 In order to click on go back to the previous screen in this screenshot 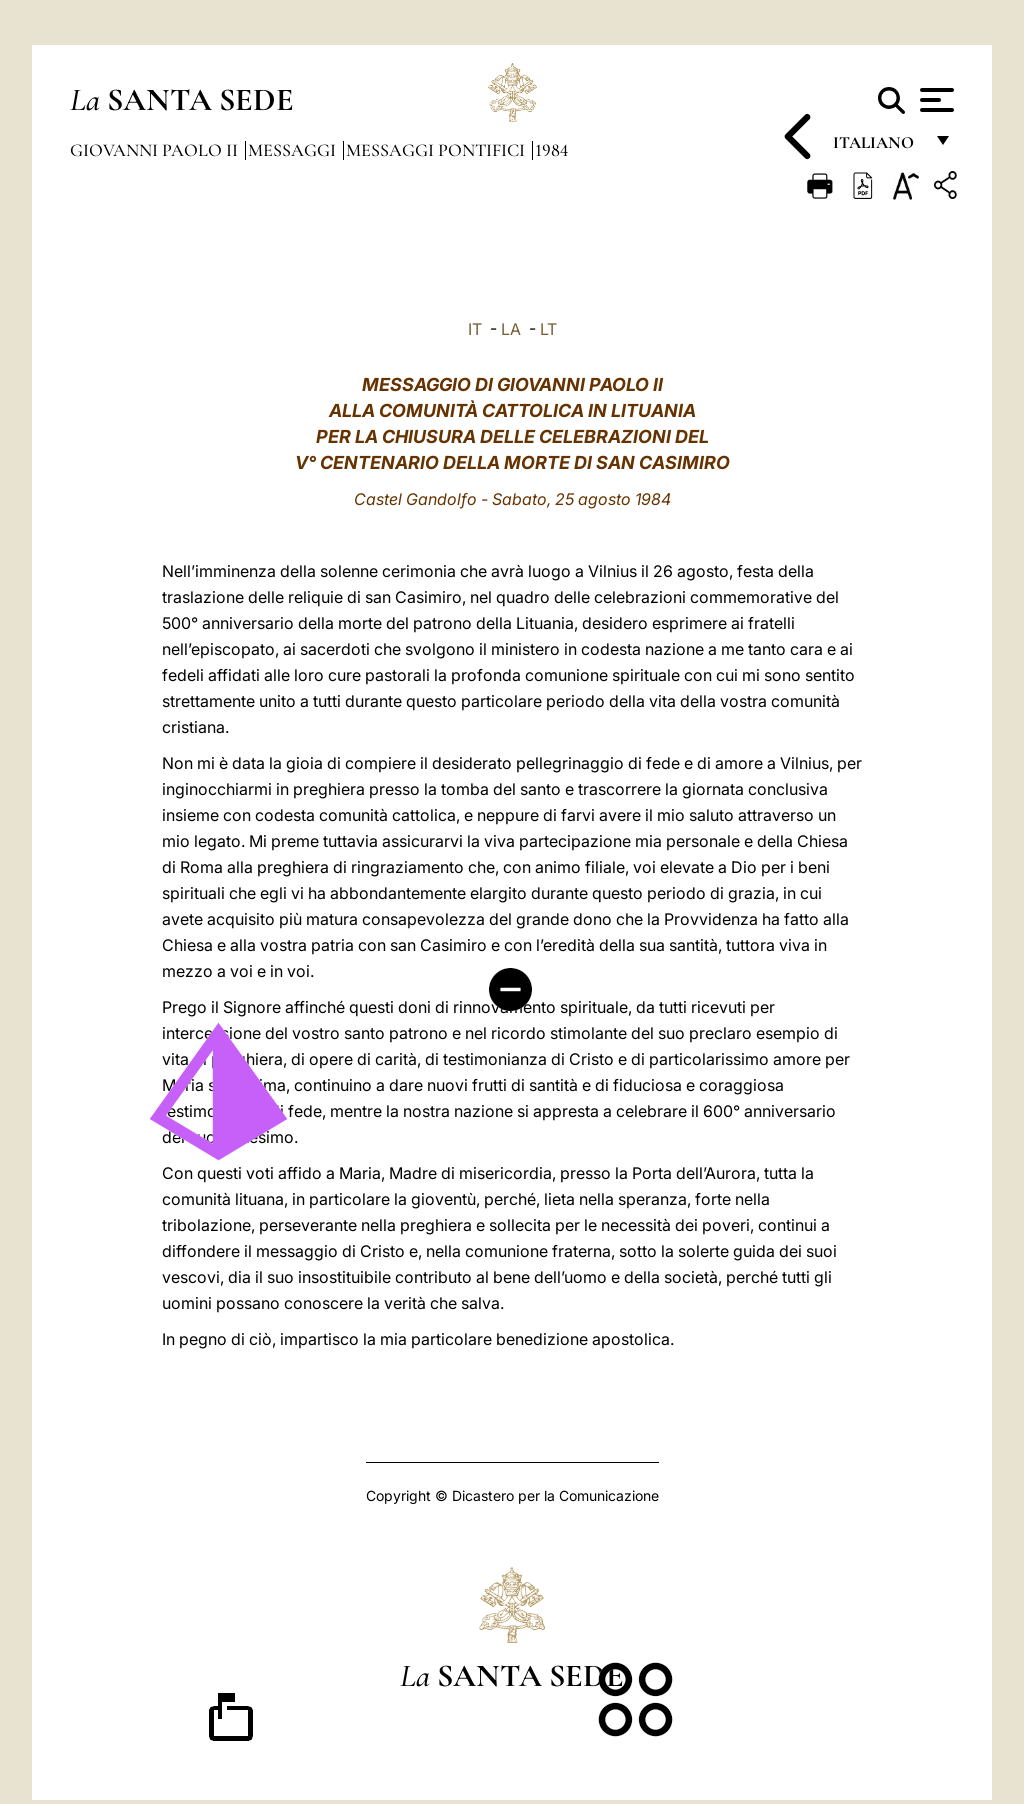, I will do `click(797, 136)`.